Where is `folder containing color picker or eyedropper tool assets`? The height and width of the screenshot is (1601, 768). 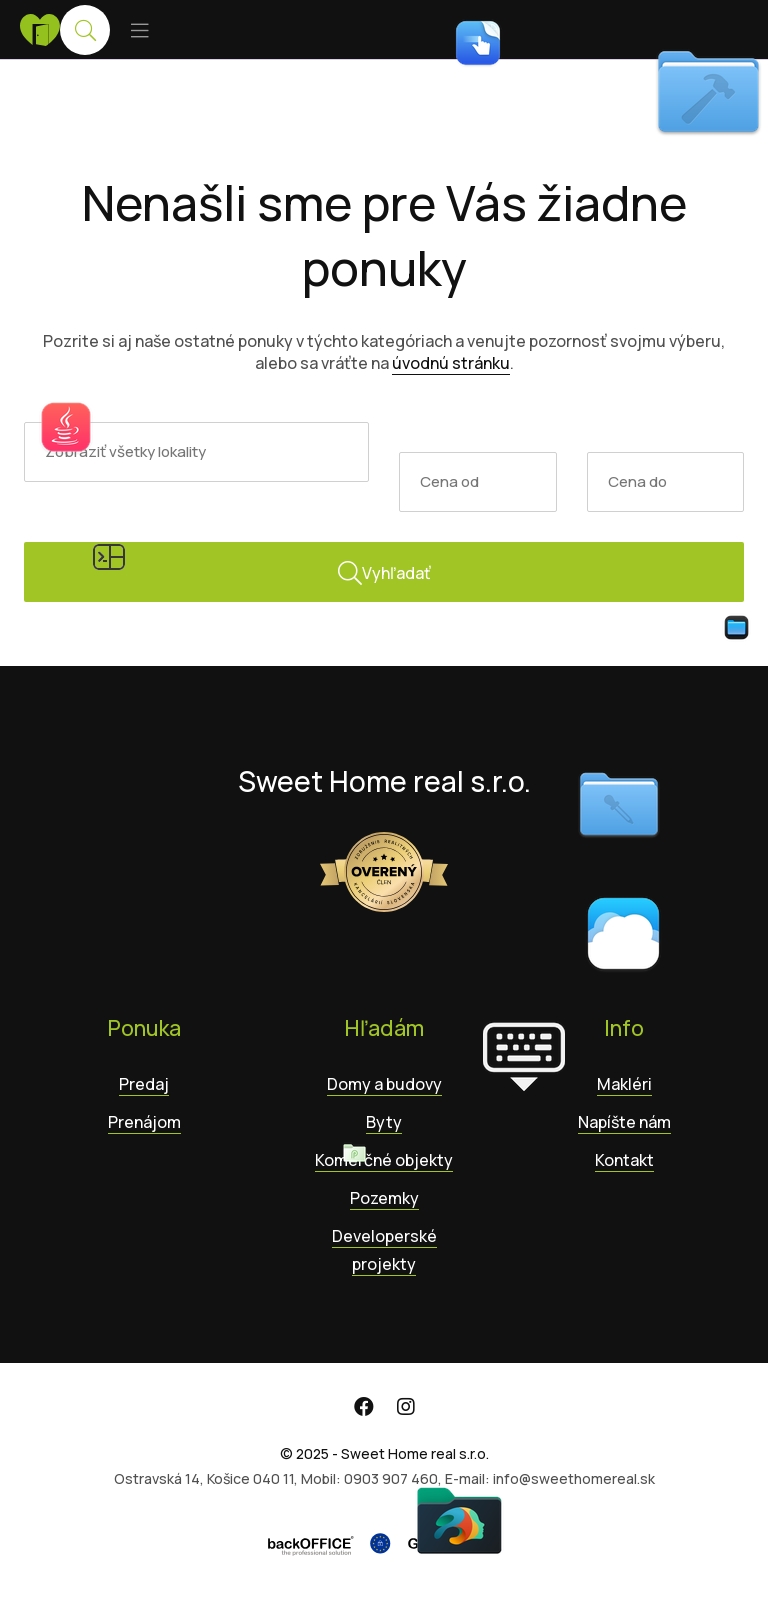 folder containing color picker or eyedropper tool assets is located at coordinates (619, 804).